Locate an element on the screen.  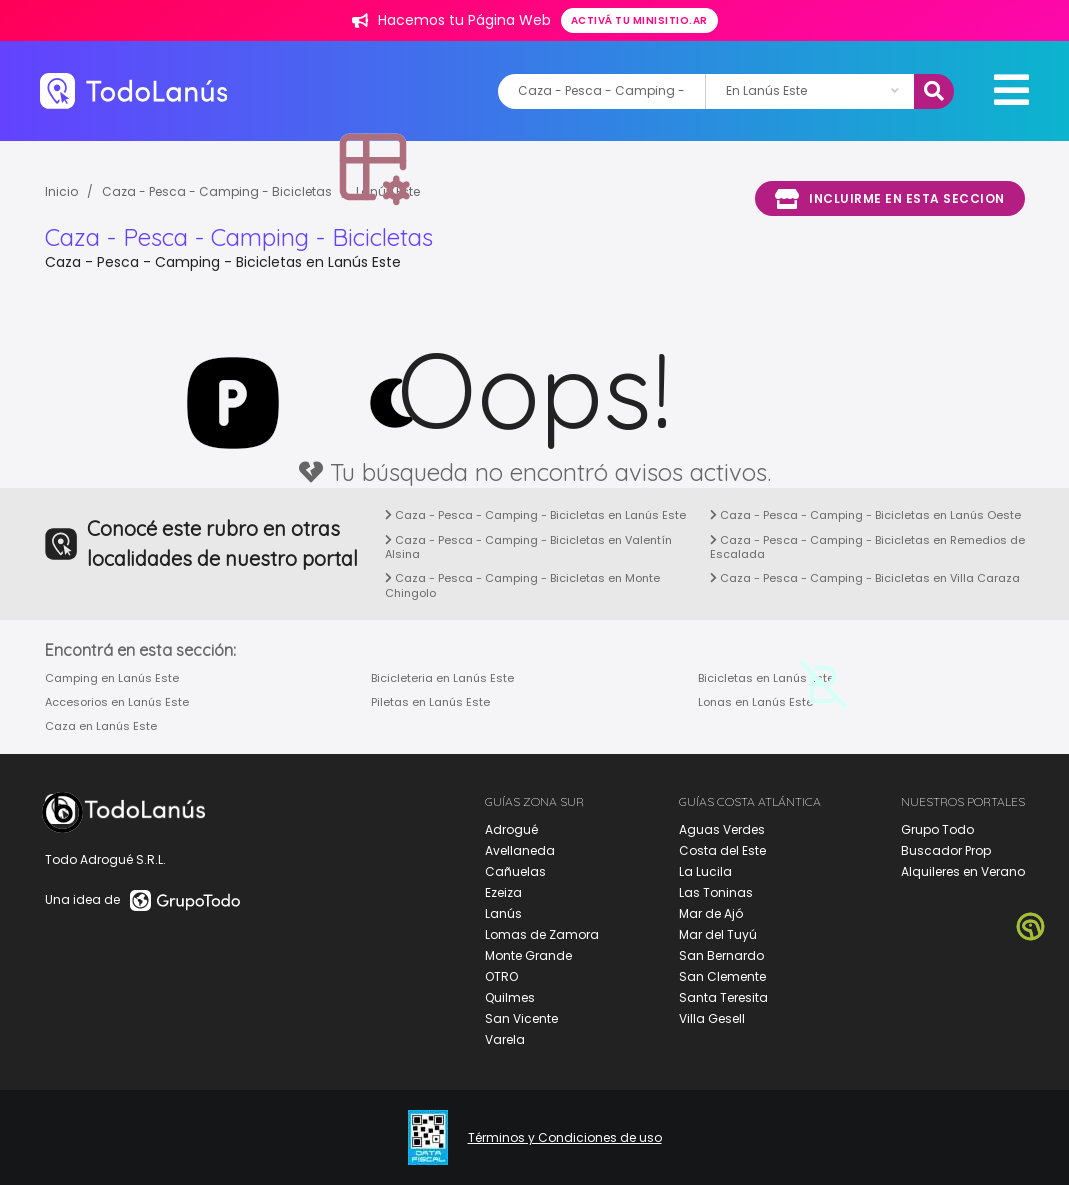
indicates parking availability or location is located at coordinates (233, 403).